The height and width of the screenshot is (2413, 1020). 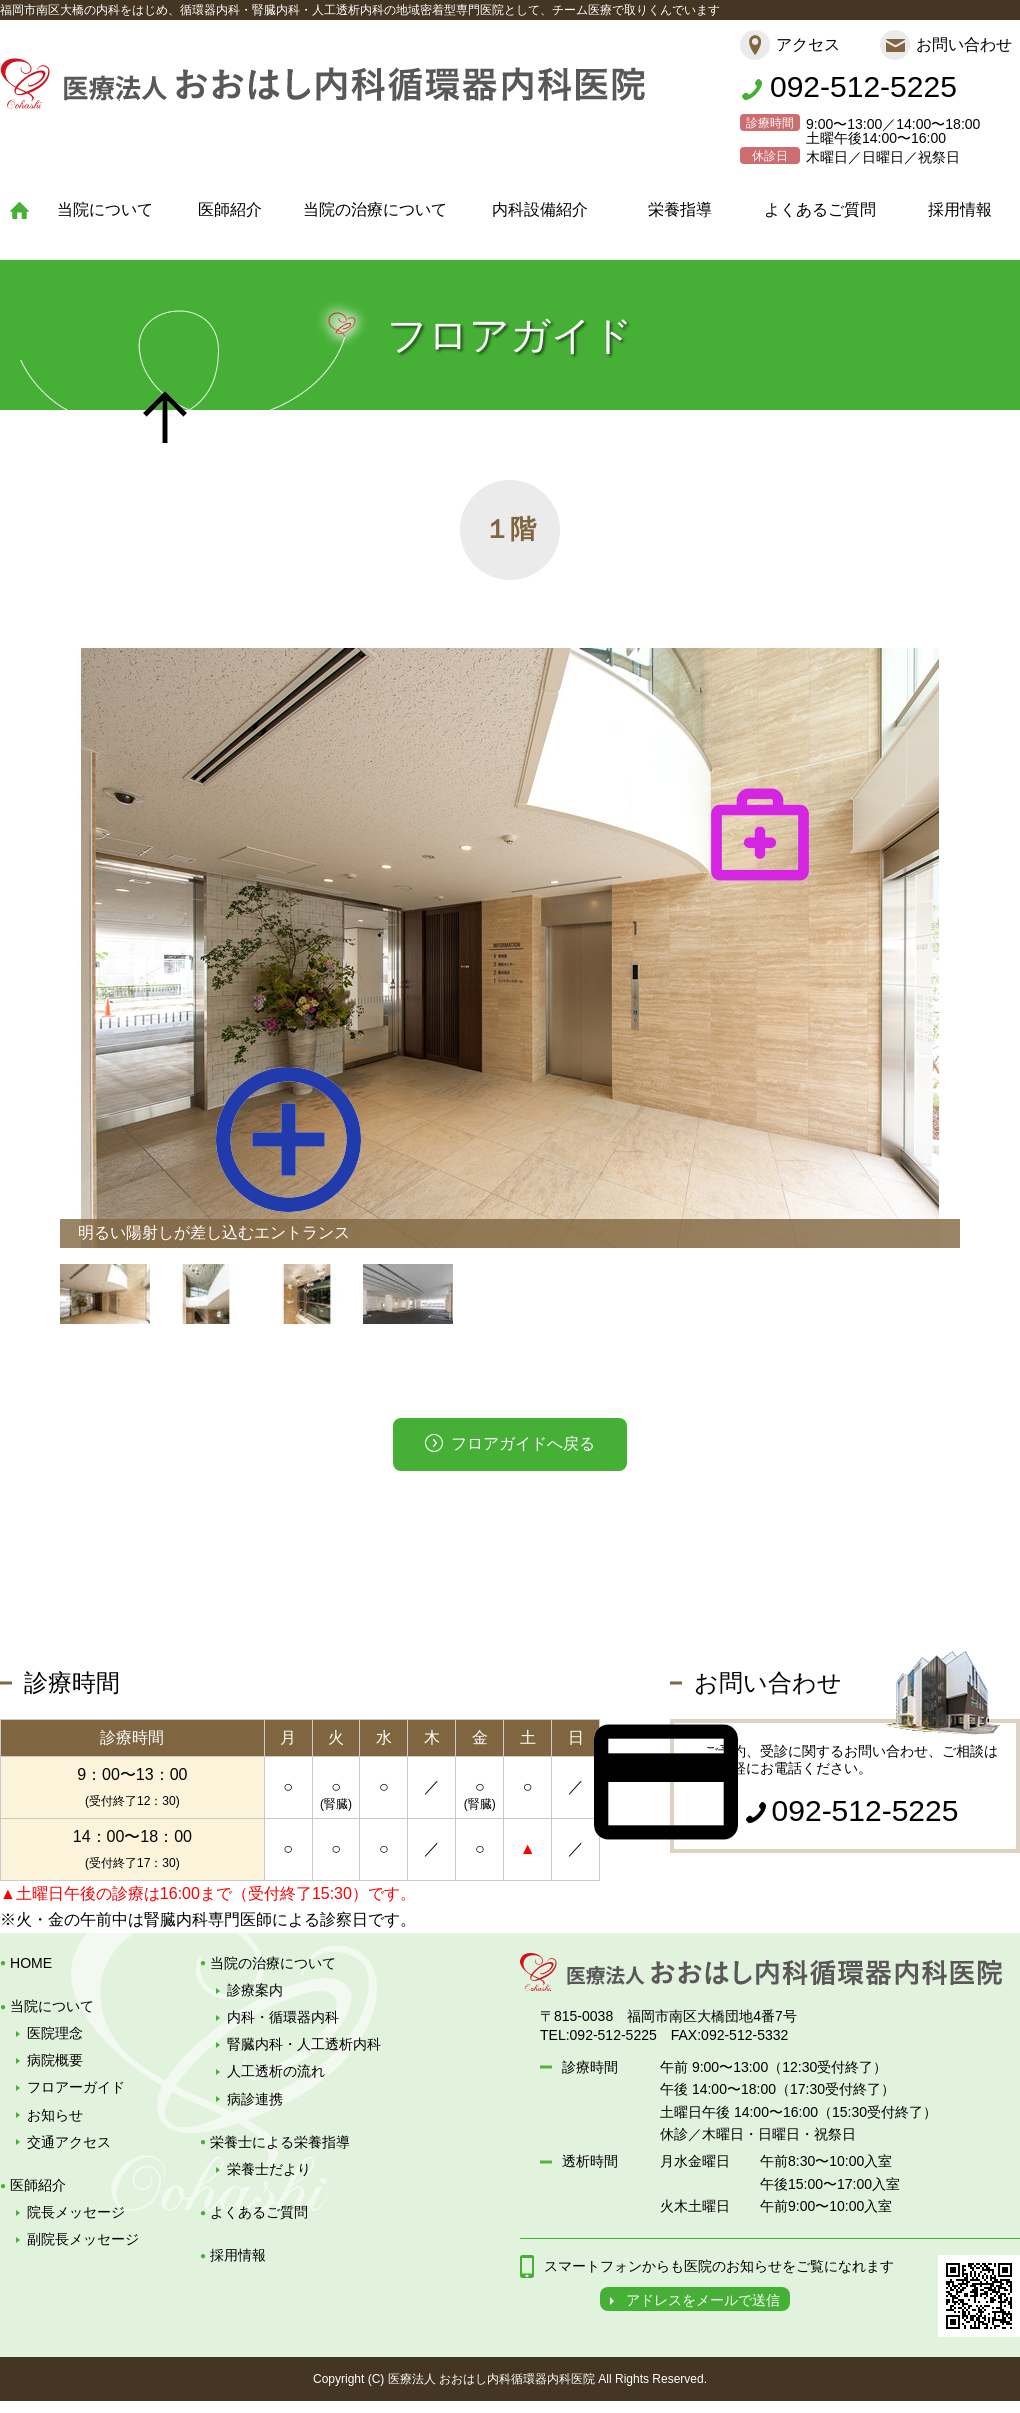 What do you see at coordinates (666, 1782) in the screenshot?
I see `manage payment methods` at bounding box center [666, 1782].